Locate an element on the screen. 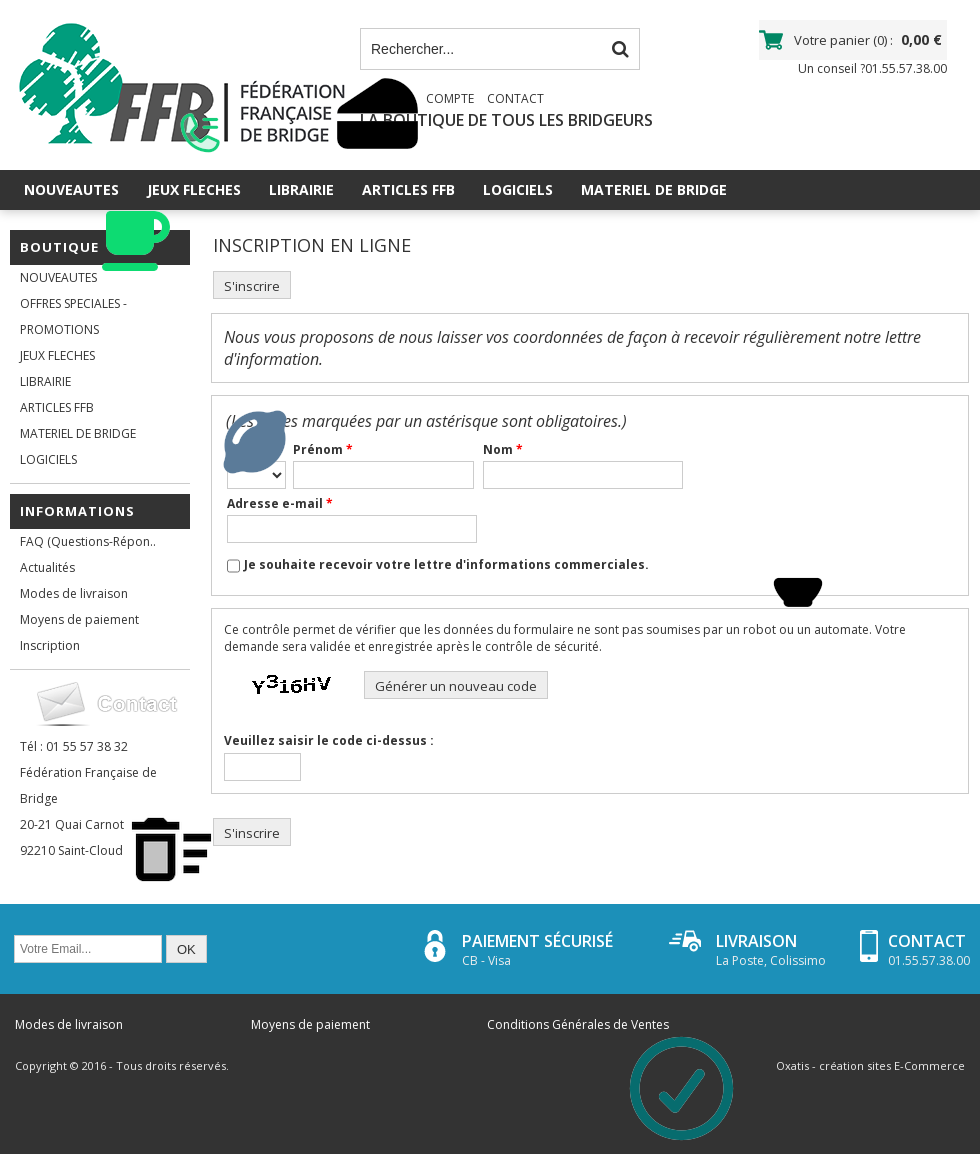 This screenshot has width=980, height=1154. bulk delete selected items is located at coordinates (171, 849).